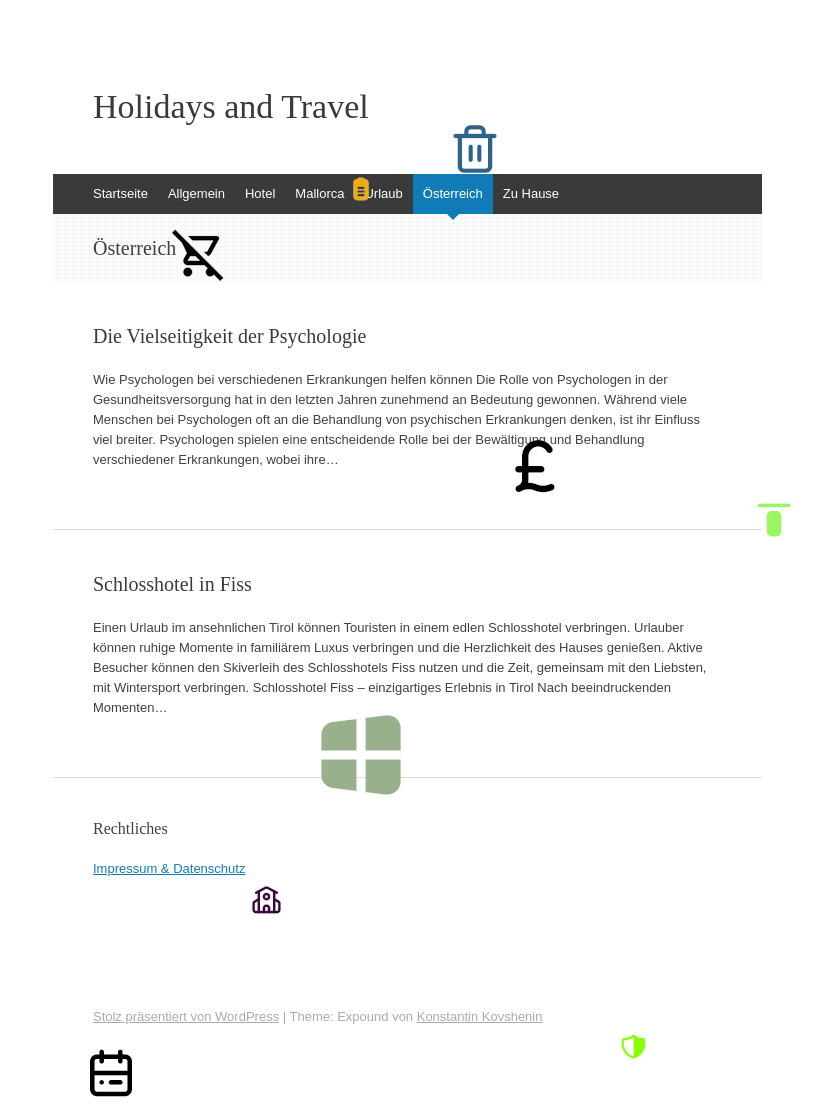  Describe the element at coordinates (199, 254) in the screenshot. I see `remove item from shopping cart` at that location.